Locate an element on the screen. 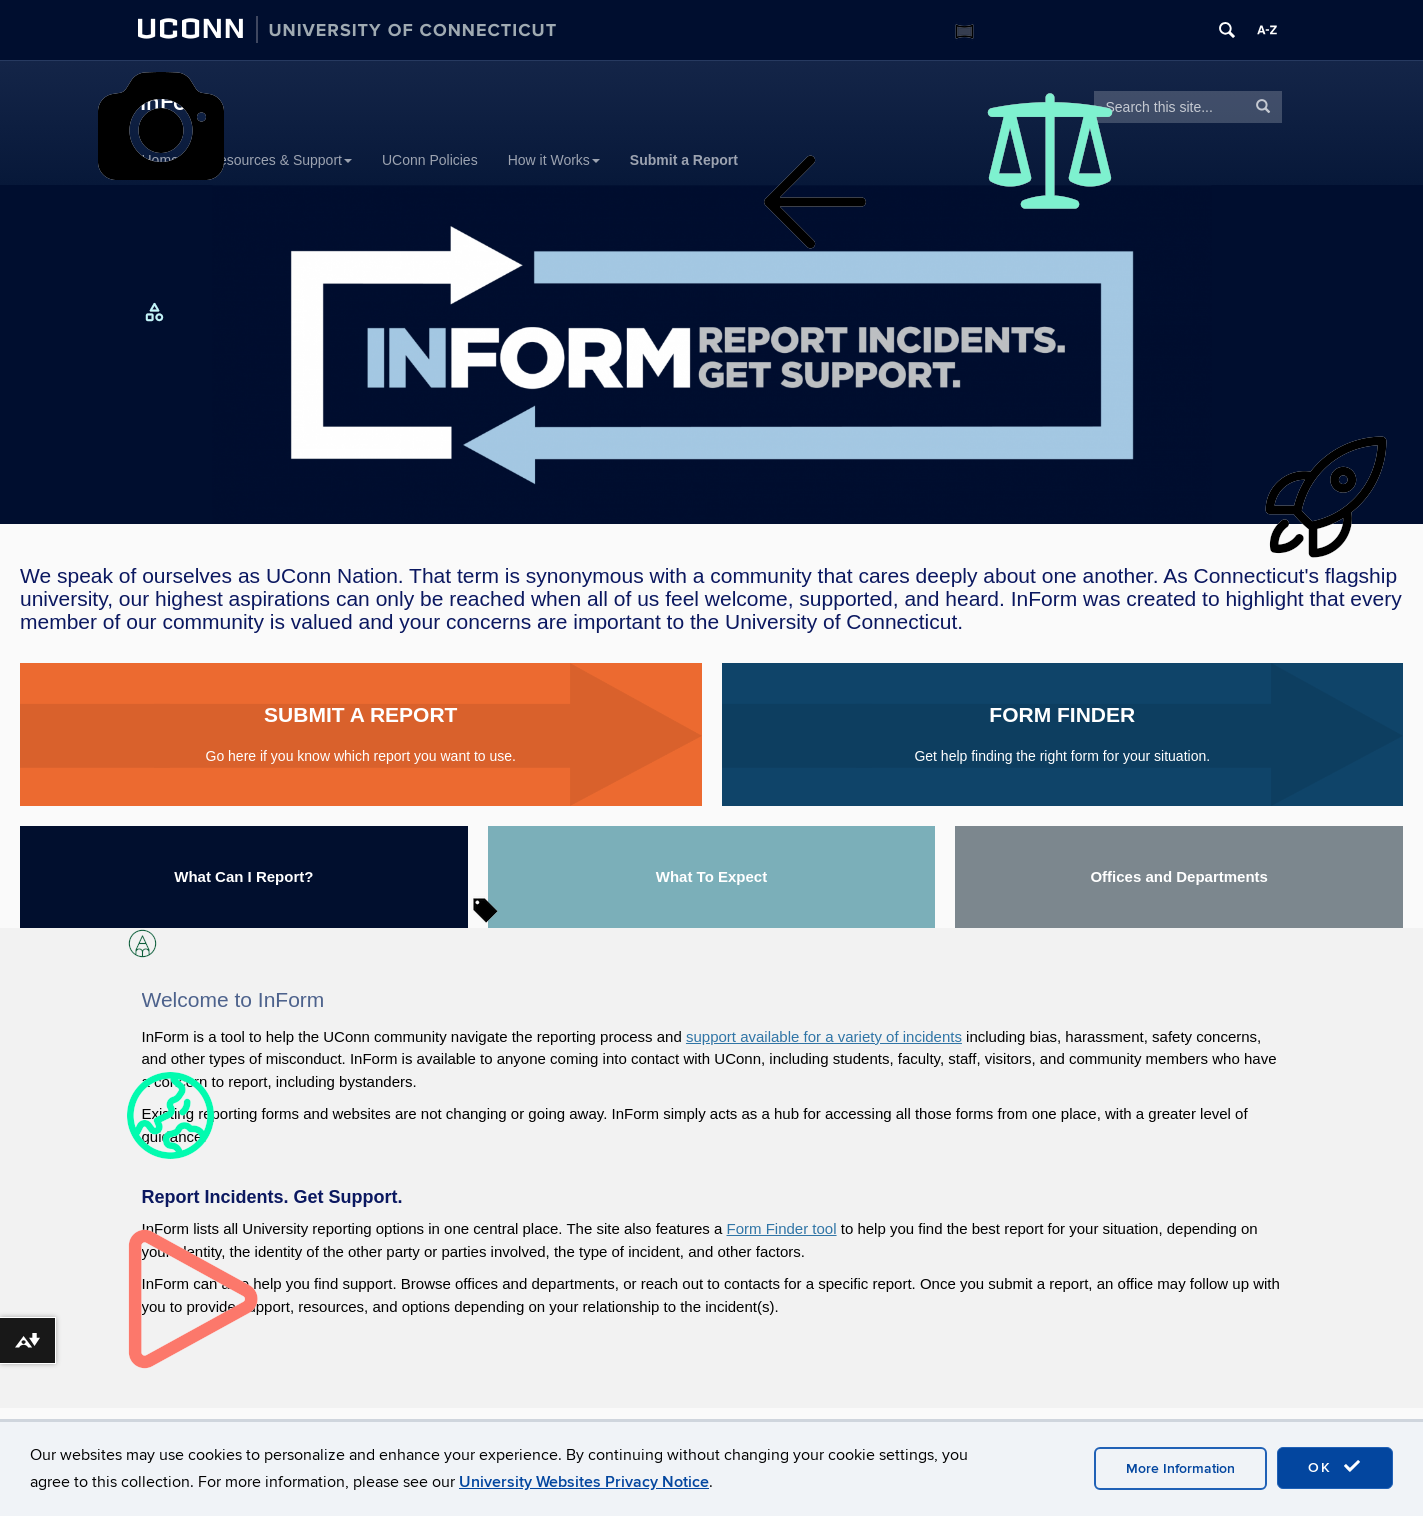 The width and height of the screenshot is (1423, 1516). play media or video content is located at coordinates (192, 1299).